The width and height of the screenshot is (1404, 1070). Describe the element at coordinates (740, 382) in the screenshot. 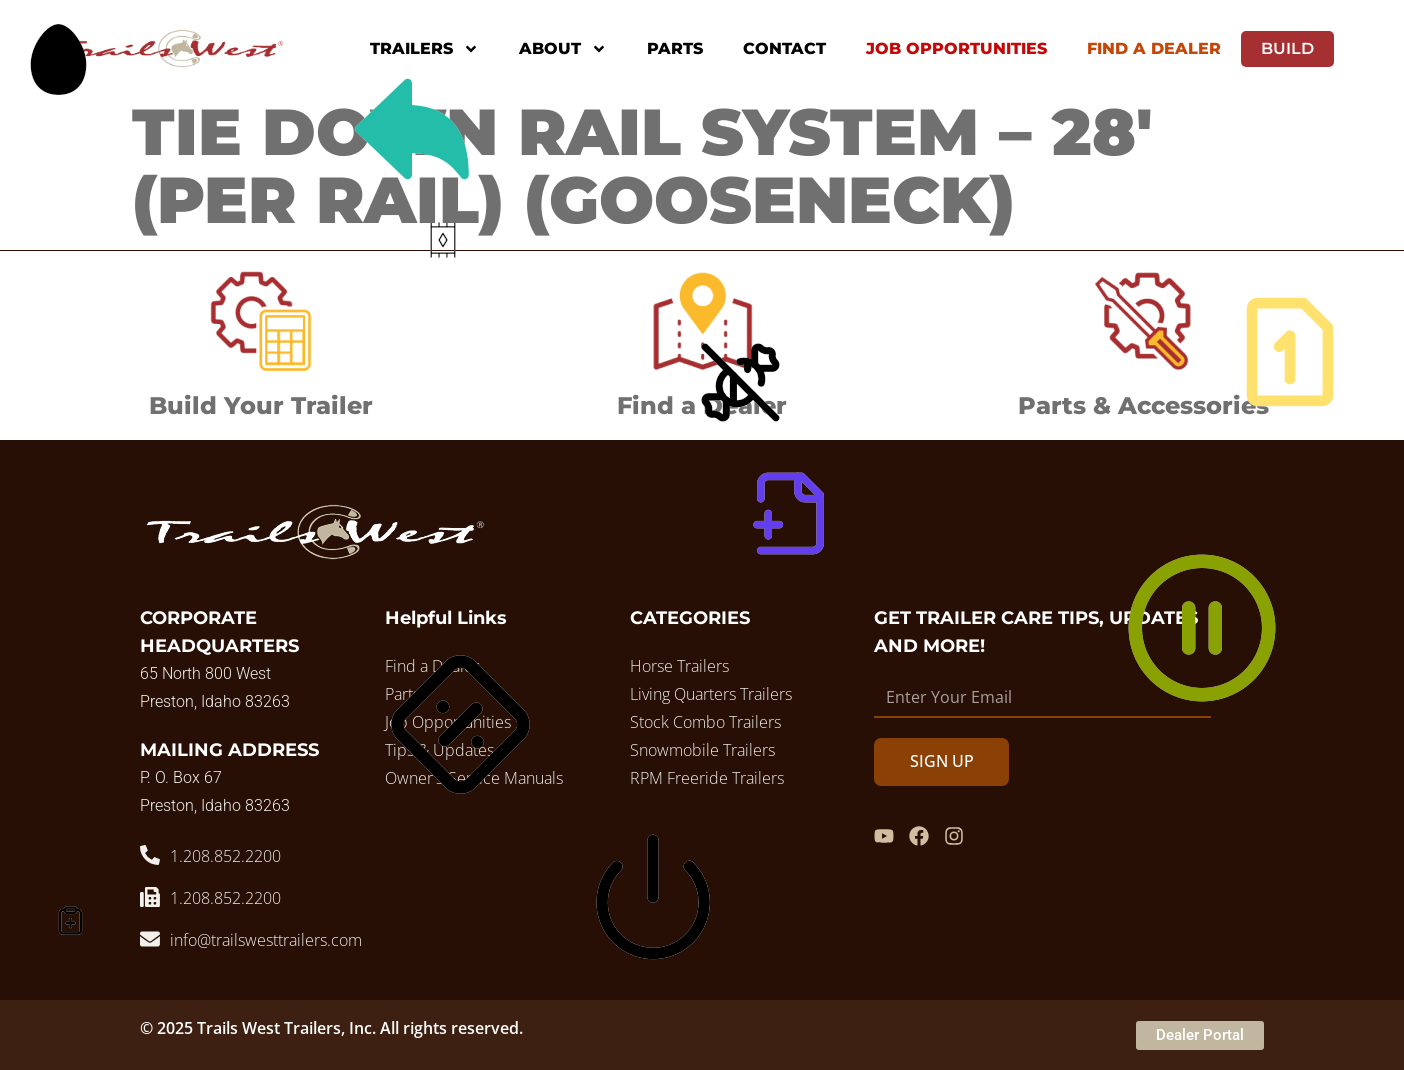

I see `disable candy crush notifications` at that location.